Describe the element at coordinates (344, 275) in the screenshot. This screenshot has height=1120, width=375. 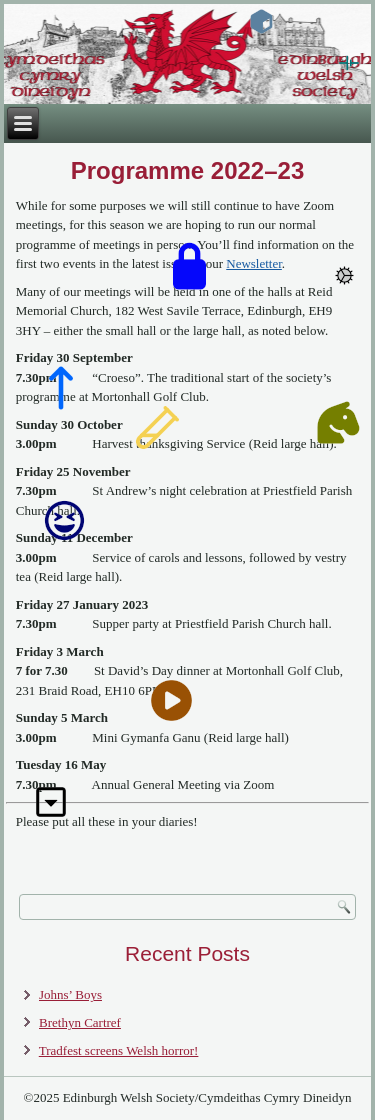
I see `access settings or preferences` at that location.